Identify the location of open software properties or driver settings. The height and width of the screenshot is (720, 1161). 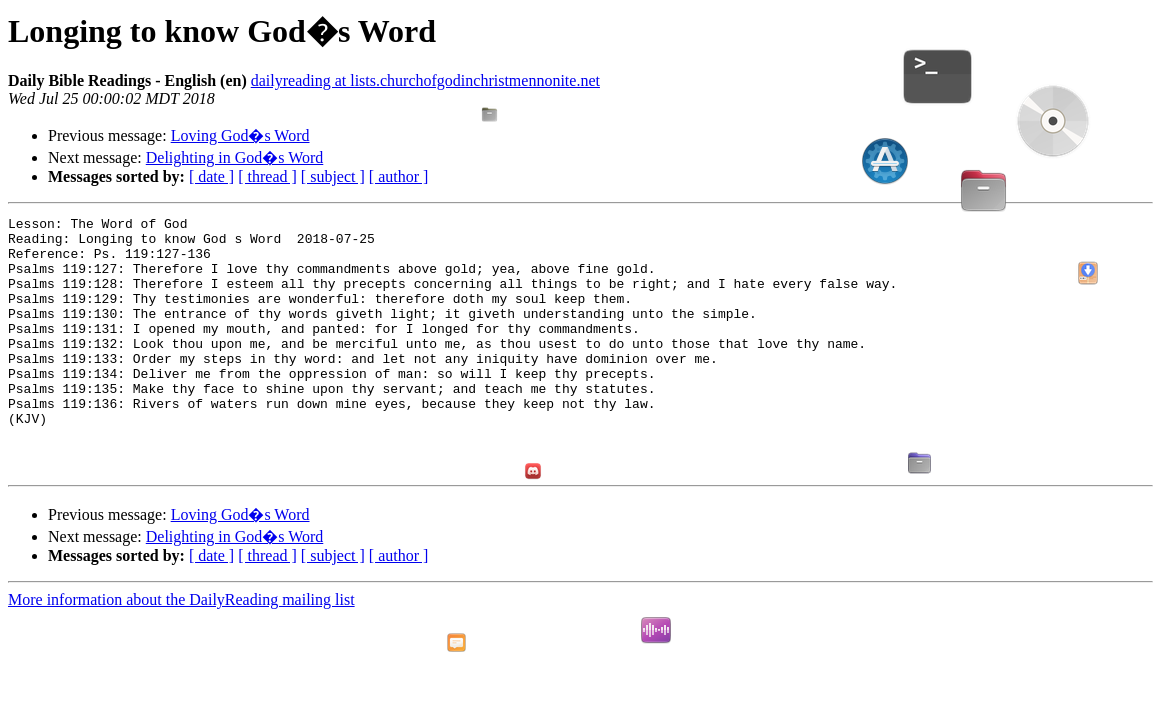
(885, 161).